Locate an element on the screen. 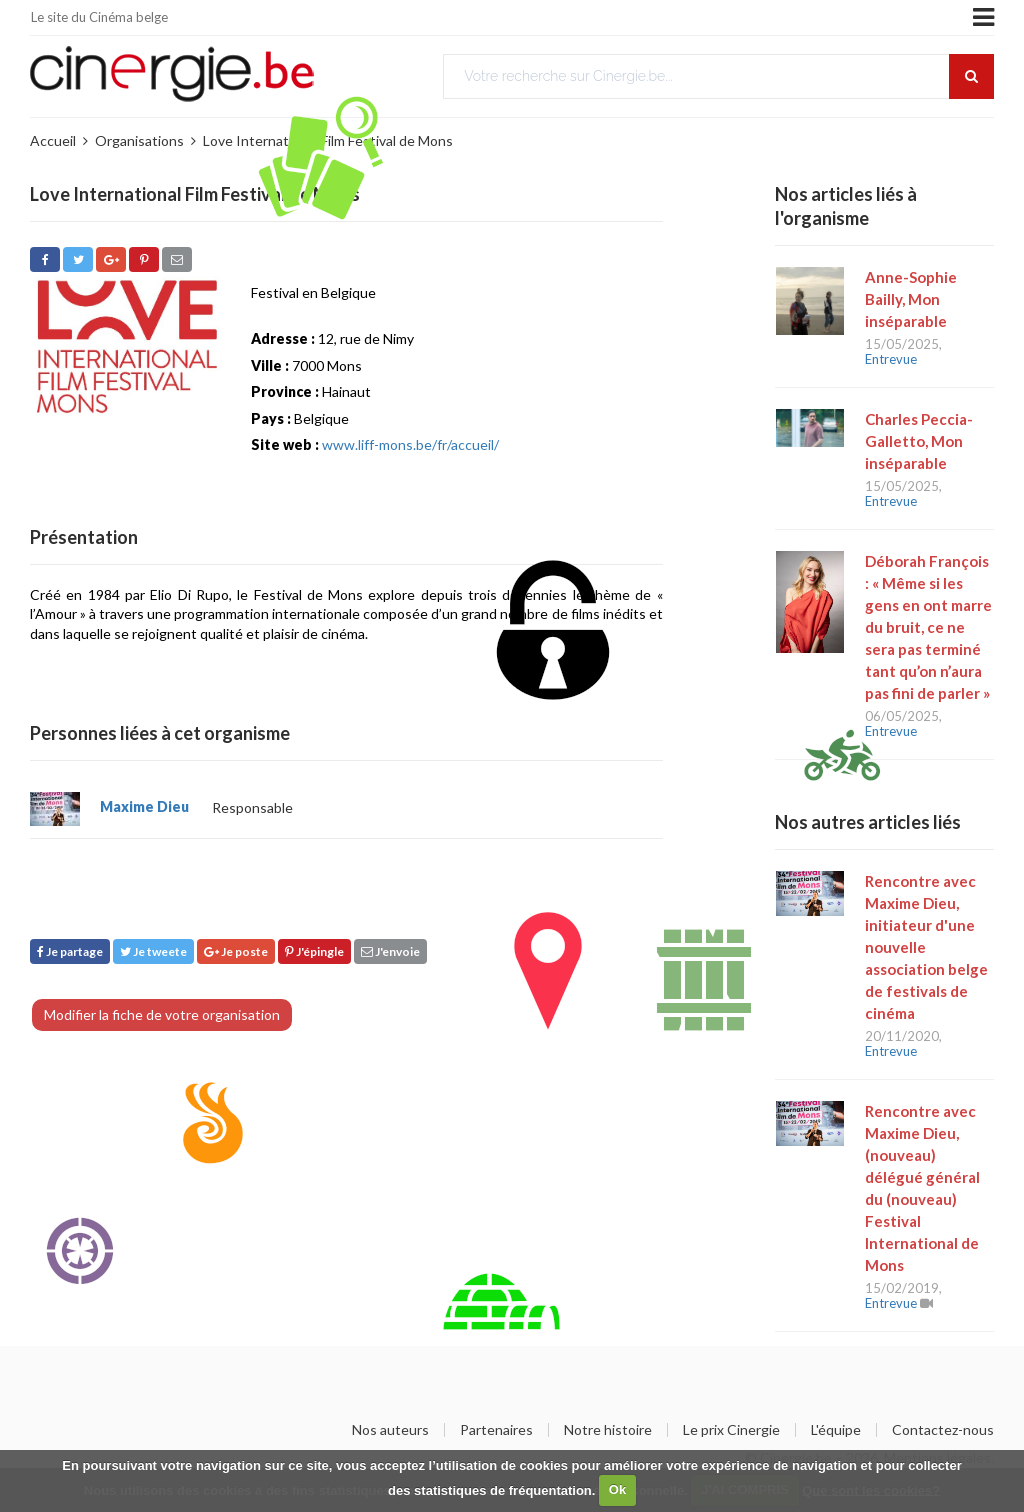 This screenshot has height=1512, width=1024. indicates weather effect active in game is located at coordinates (213, 1123).